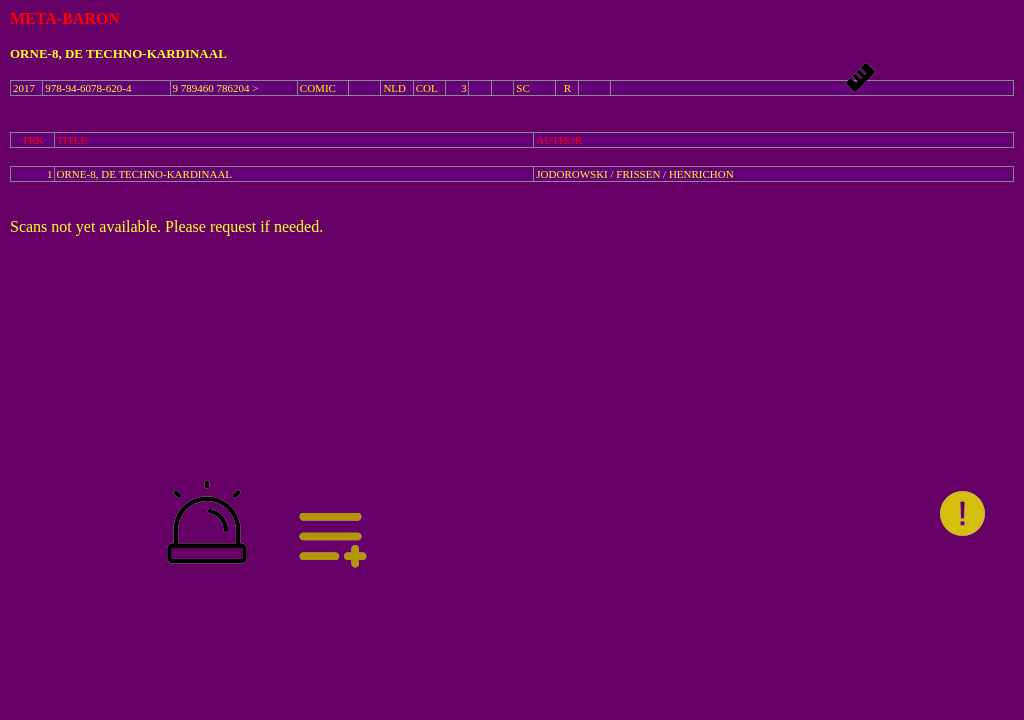 This screenshot has width=1024, height=720. I want to click on access measurement tools, so click(860, 77).